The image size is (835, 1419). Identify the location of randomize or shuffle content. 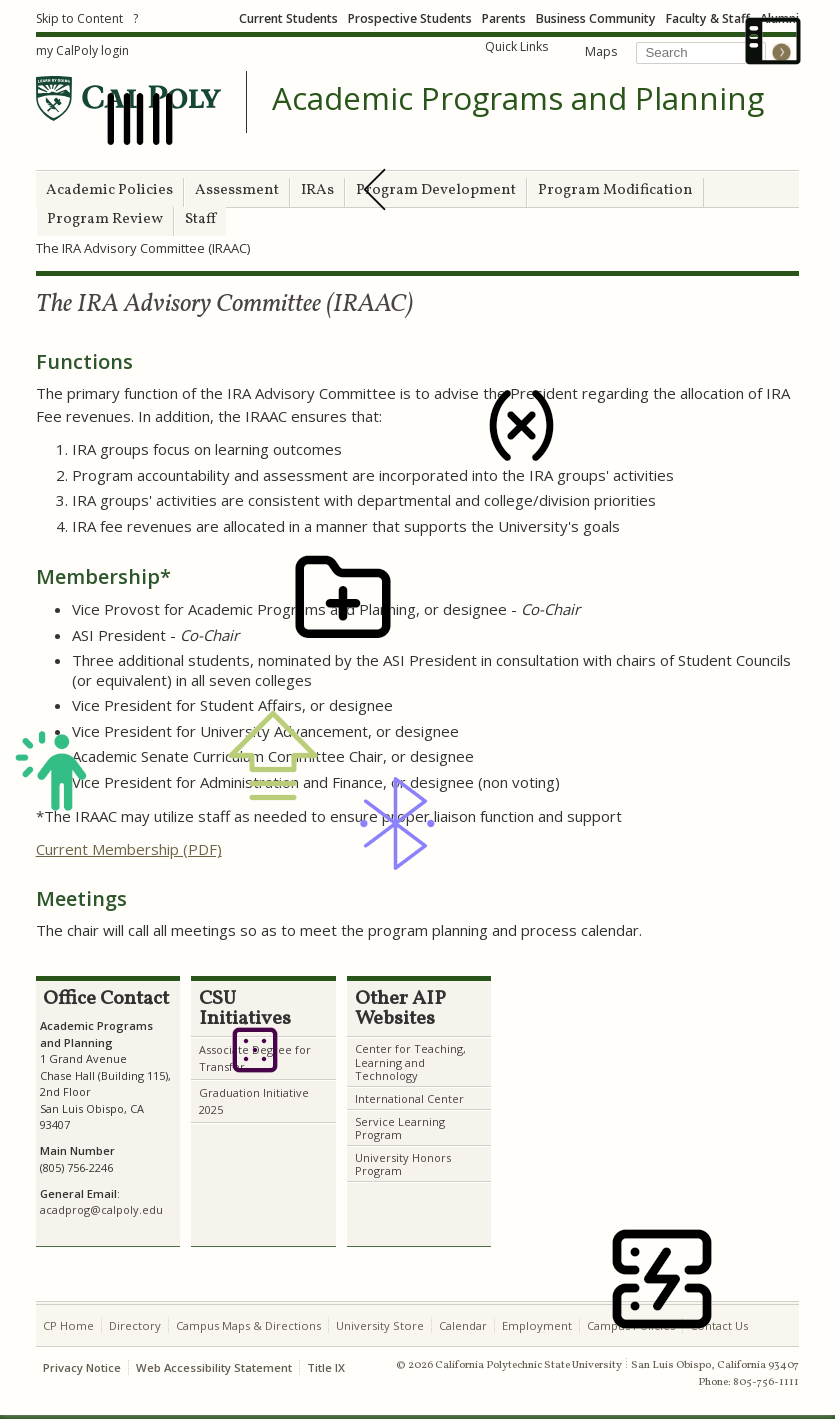
(255, 1050).